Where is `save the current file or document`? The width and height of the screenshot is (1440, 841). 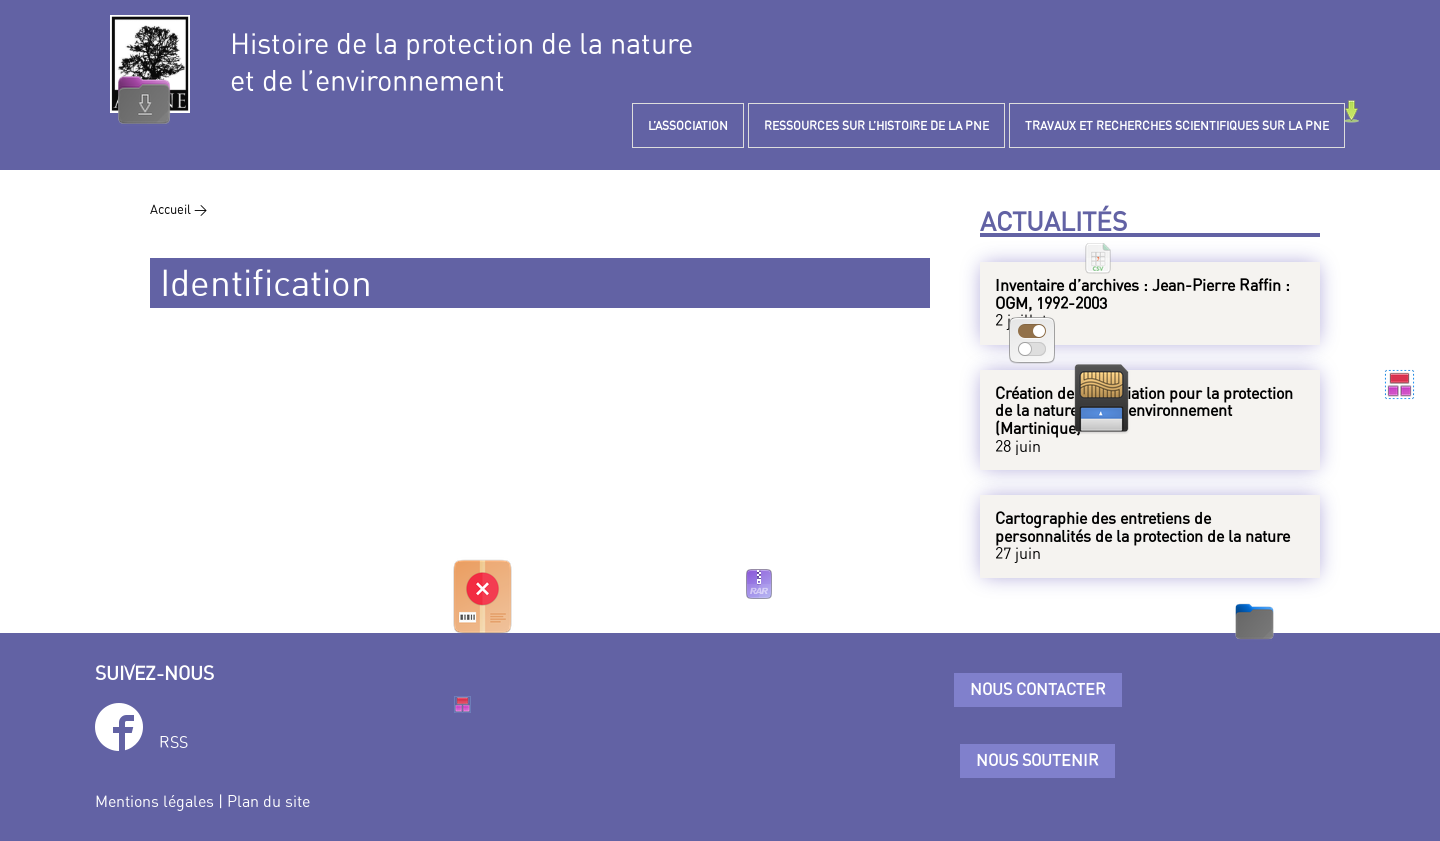
save the current file or document is located at coordinates (1351, 111).